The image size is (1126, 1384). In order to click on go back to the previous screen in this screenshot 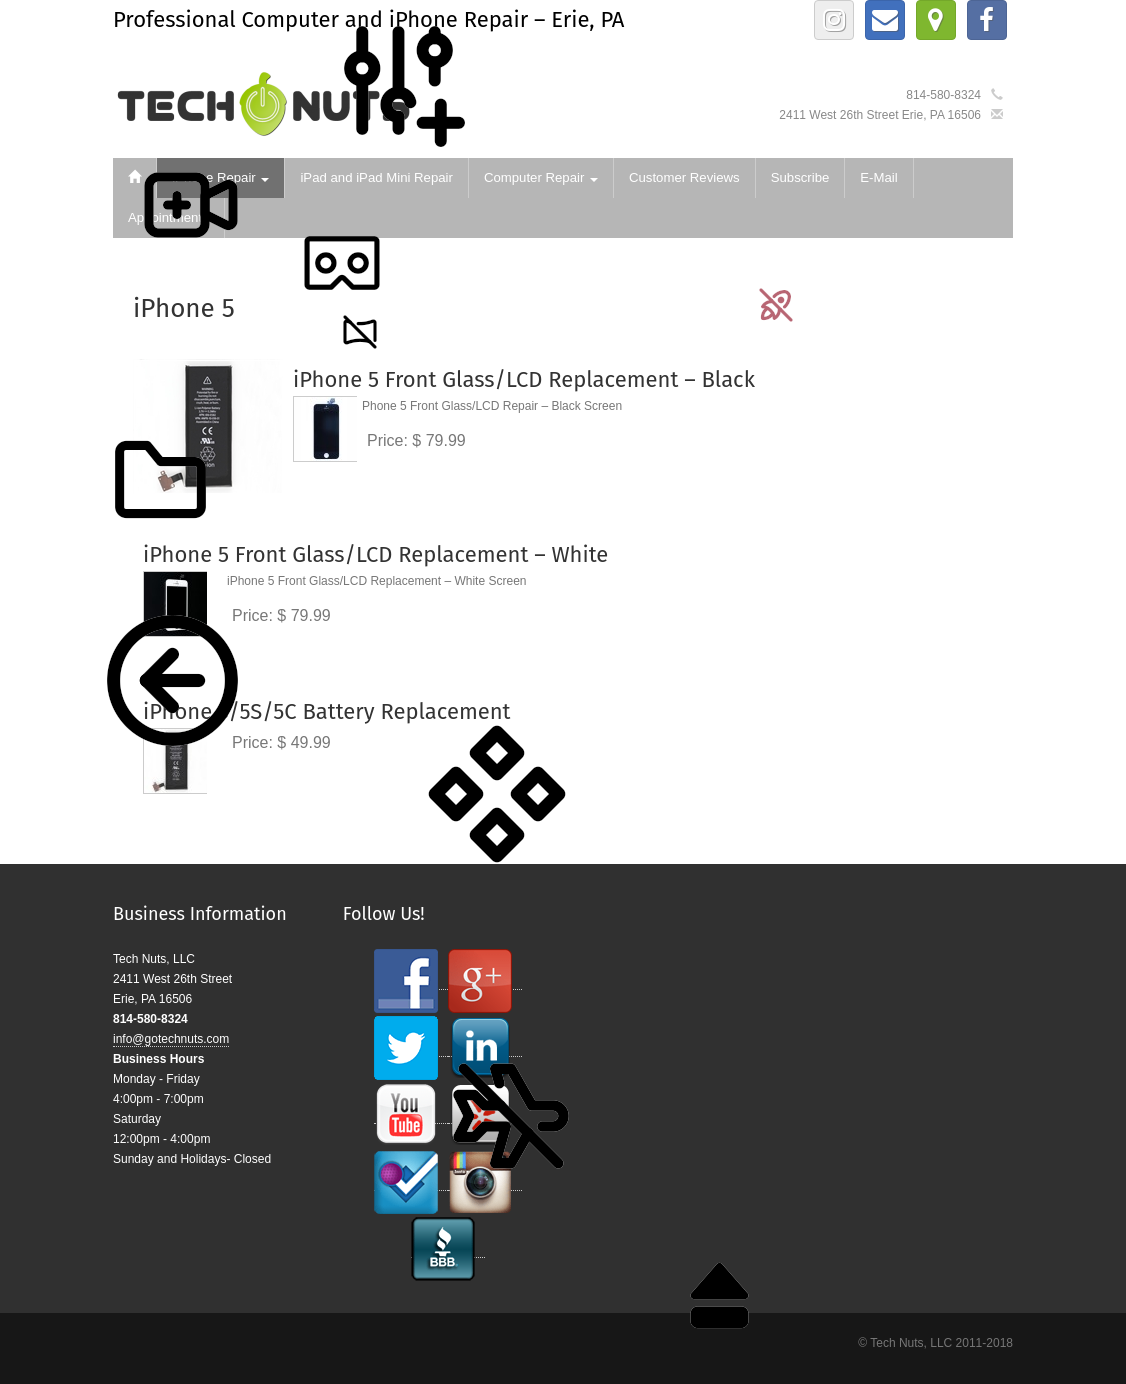, I will do `click(172, 680)`.